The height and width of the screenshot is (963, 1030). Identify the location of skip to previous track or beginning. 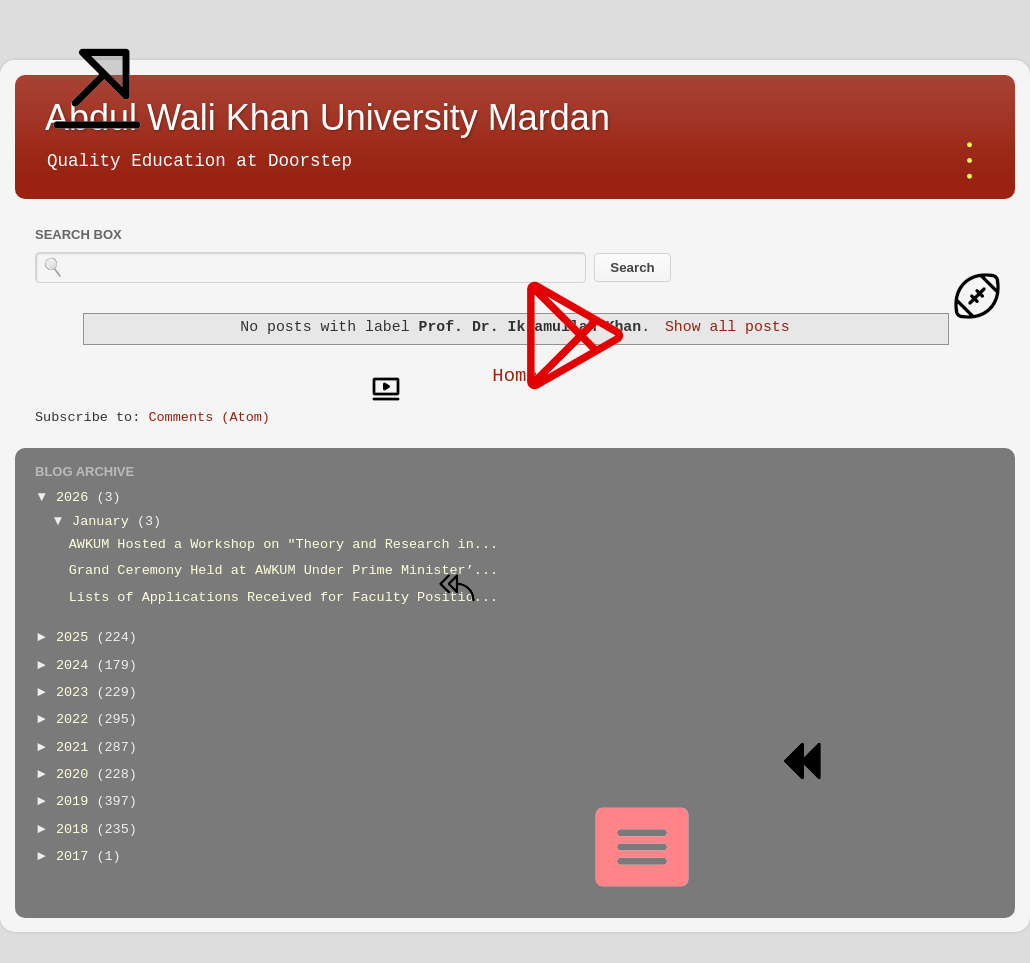
(804, 761).